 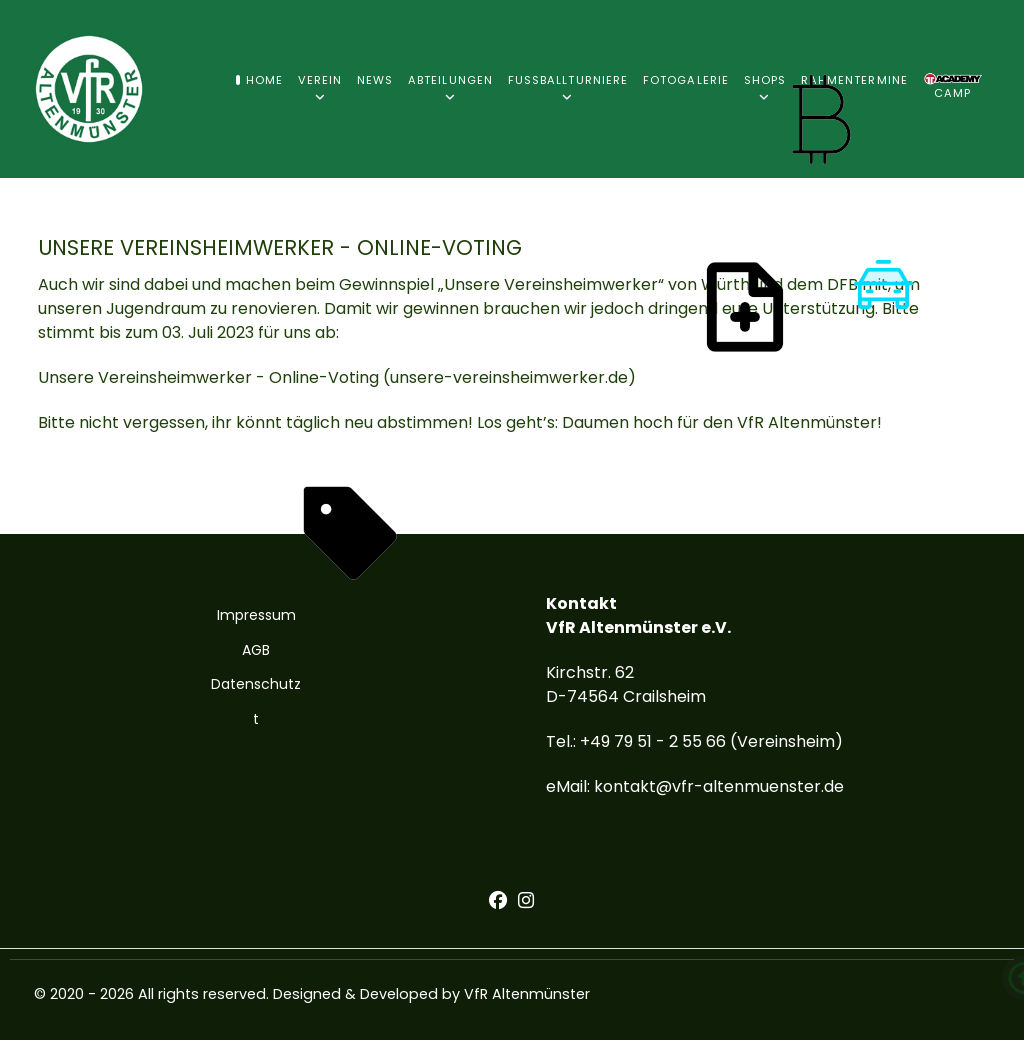 I want to click on indicates police or emergency services nearby, so click(x=883, y=287).